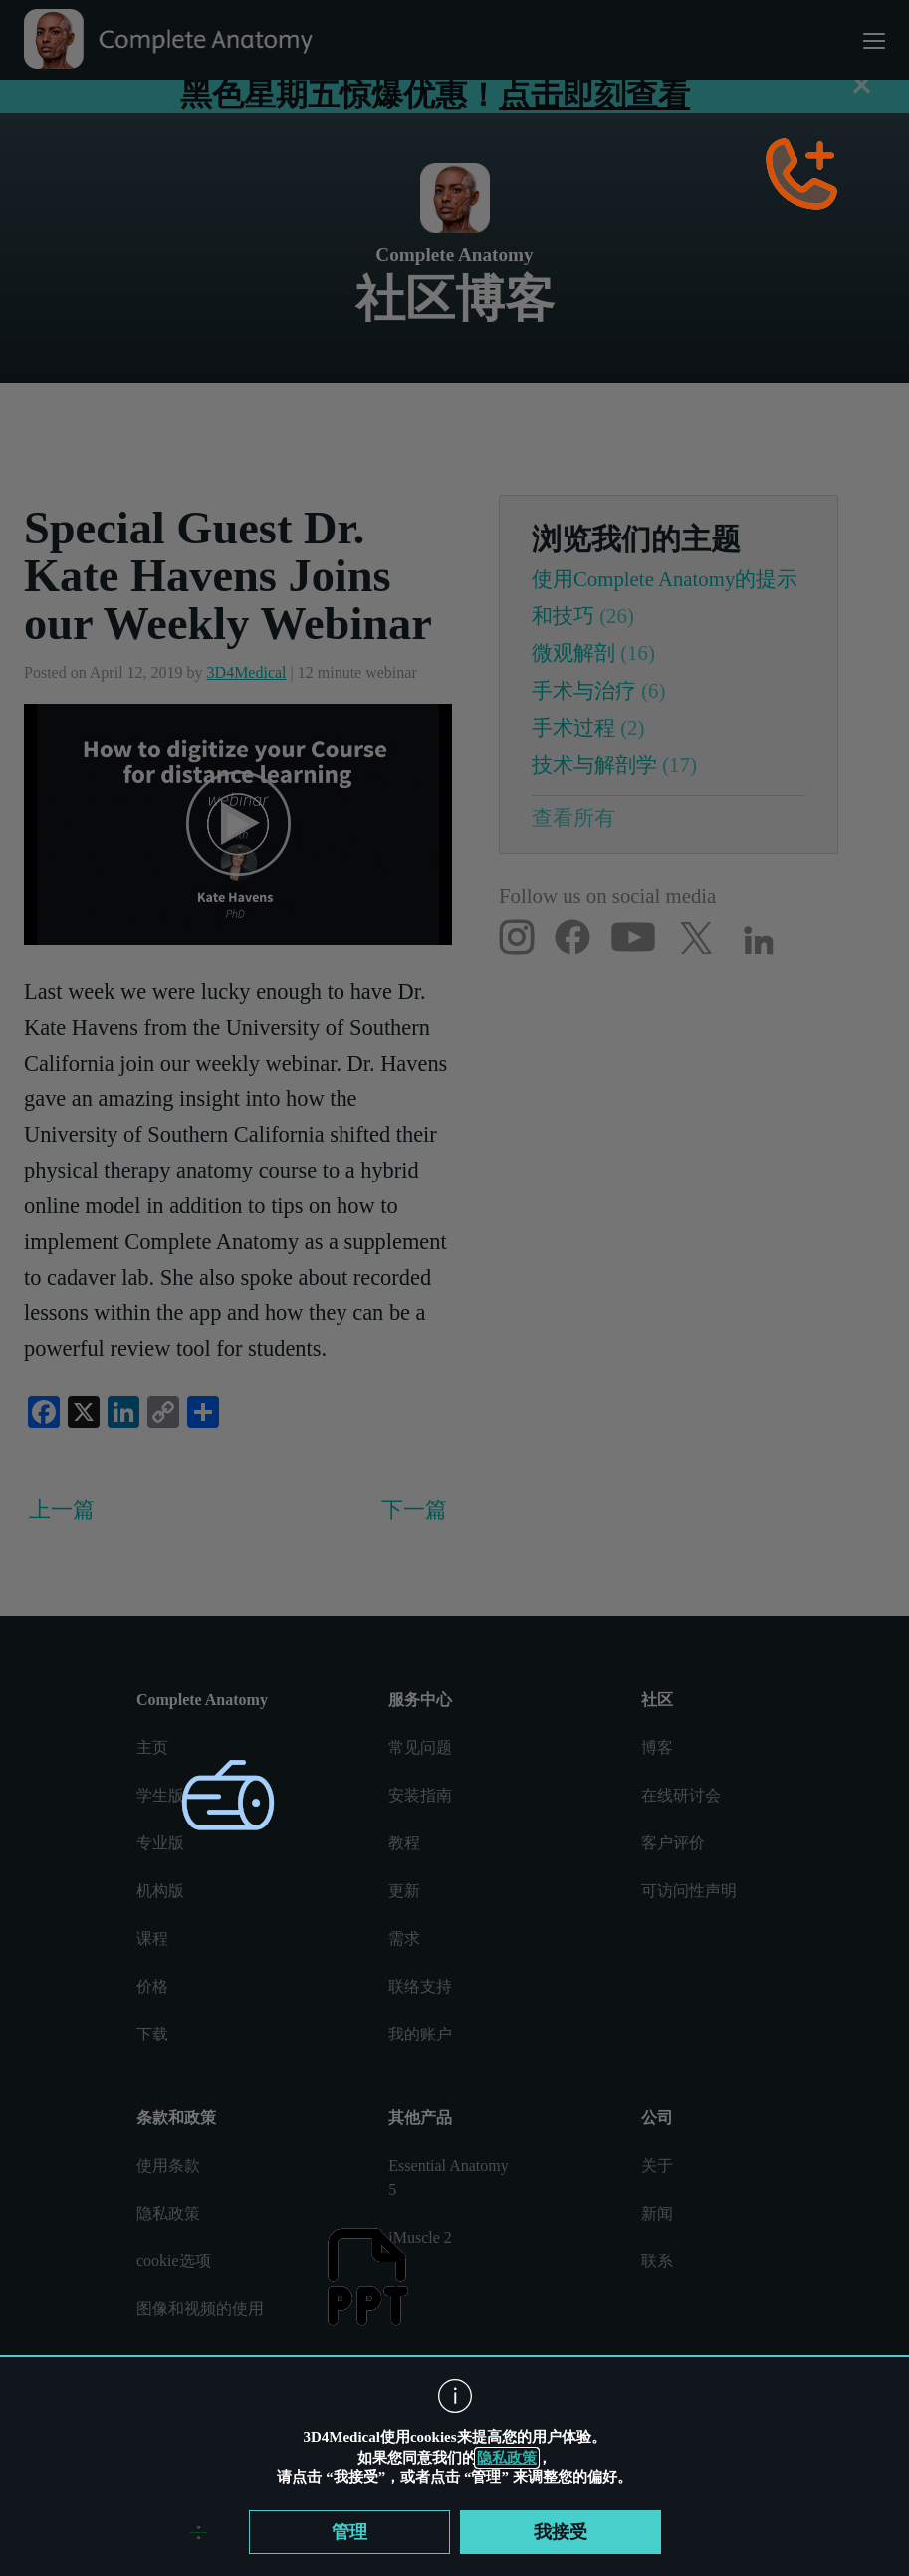 The height and width of the screenshot is (2576, 909). I want to click on add a new contact, so click(802, 172).